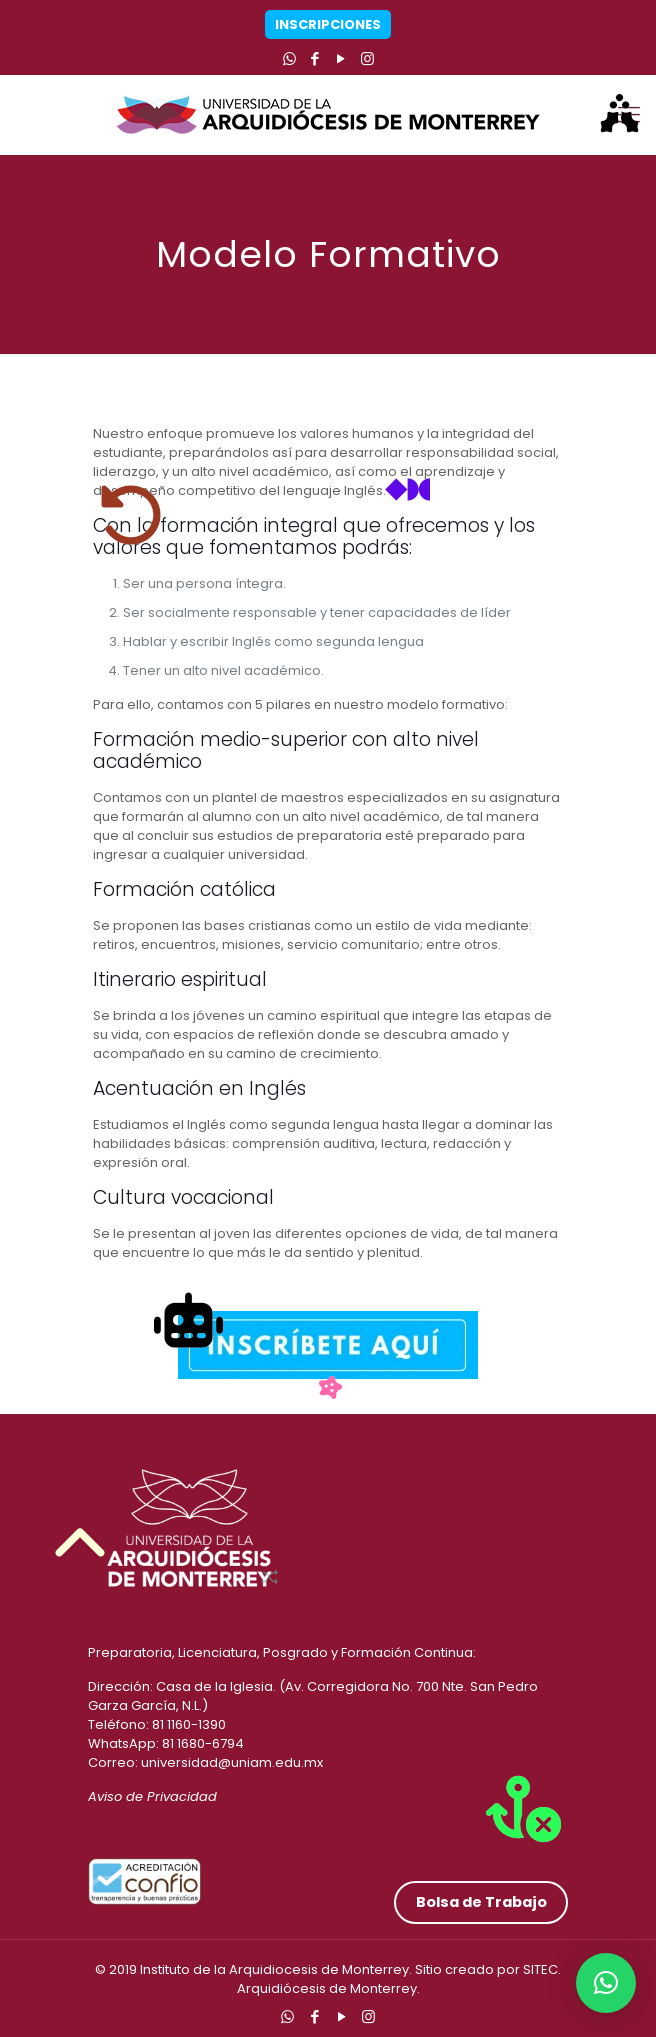  What do you see at coordinates (131, 515) in the screenshot?
I see `undo the last action` at bounding box center [131, 515].